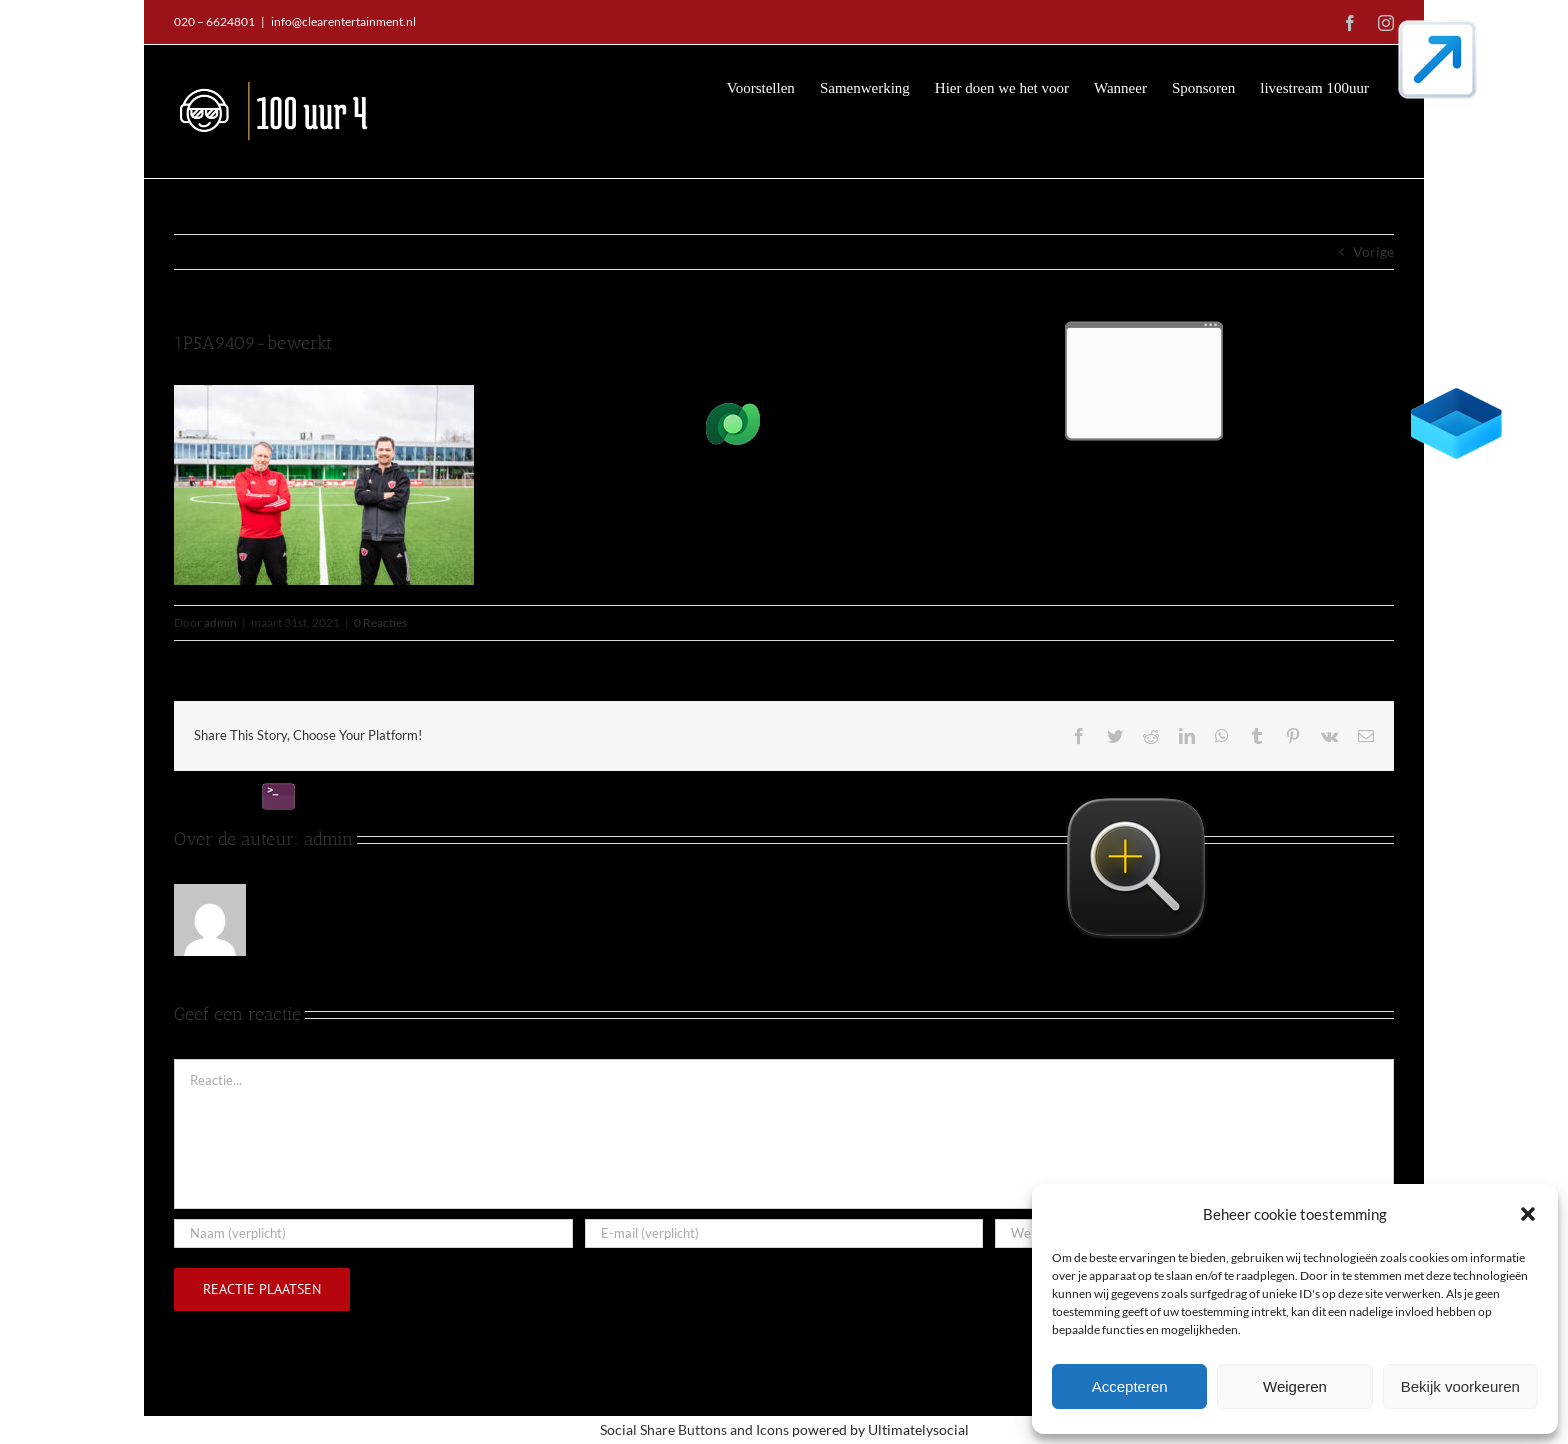 Image resolution: width=1568 pixels, height=1444 pixels. I want to click on indicates a shortcut to another file or application, so click(1437, 59).